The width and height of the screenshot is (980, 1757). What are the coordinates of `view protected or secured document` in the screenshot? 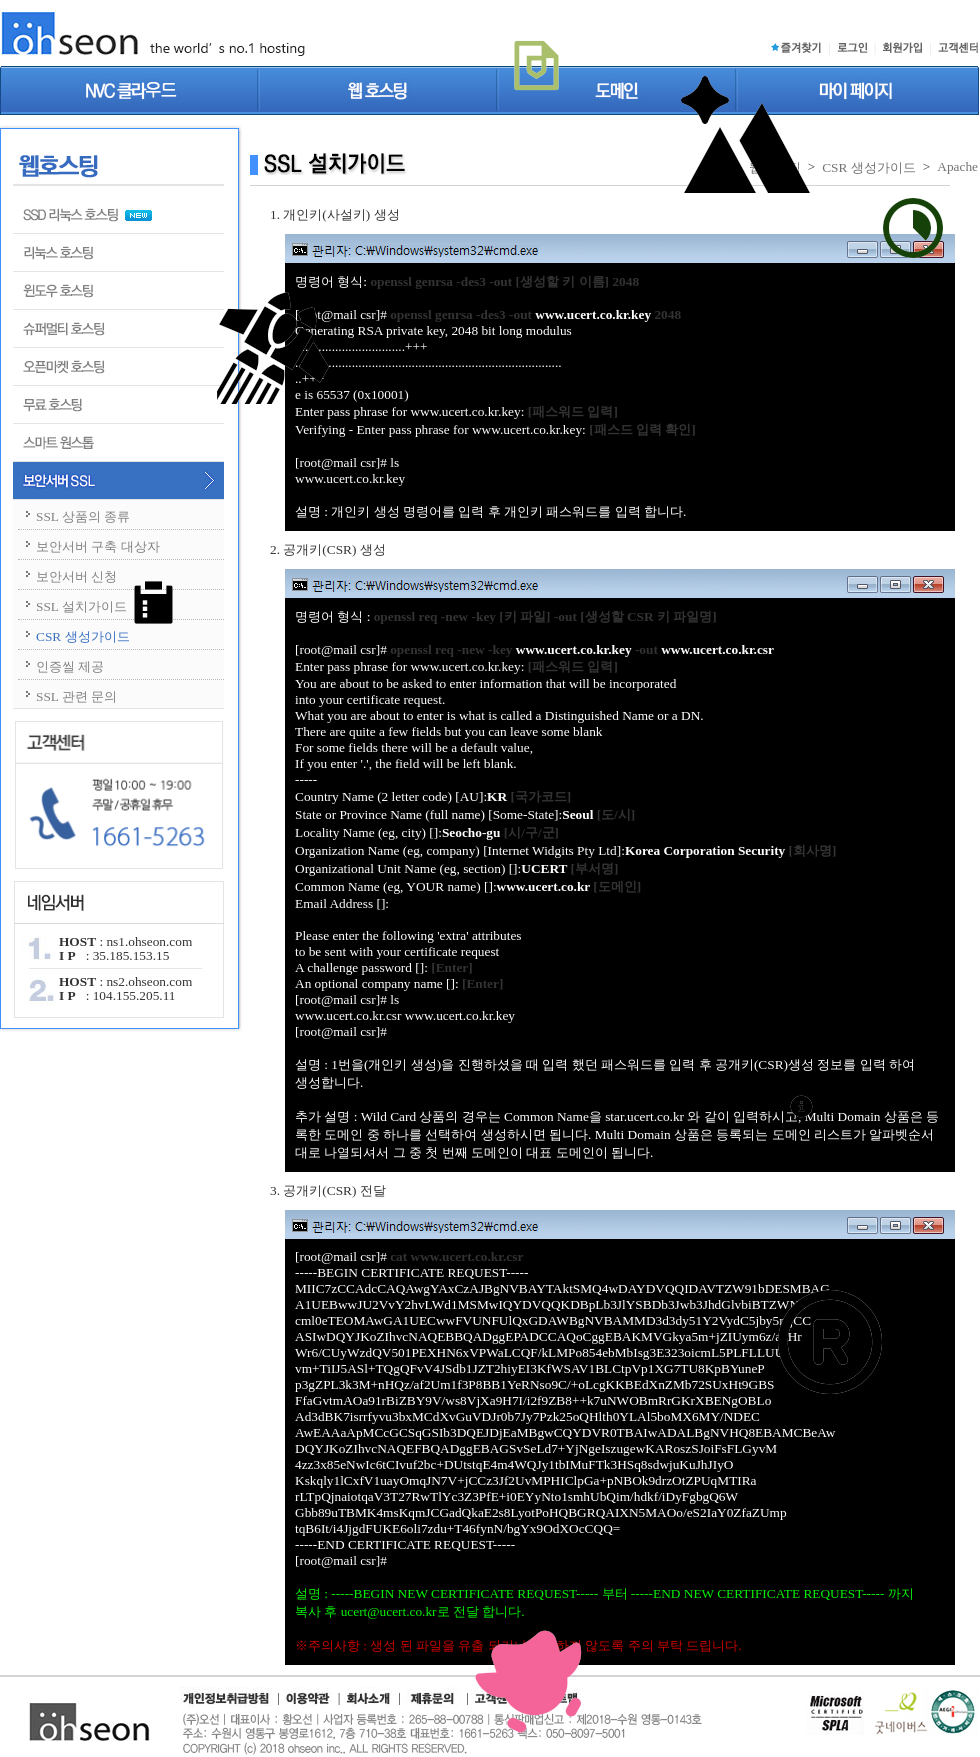 It's located at (536, 65).